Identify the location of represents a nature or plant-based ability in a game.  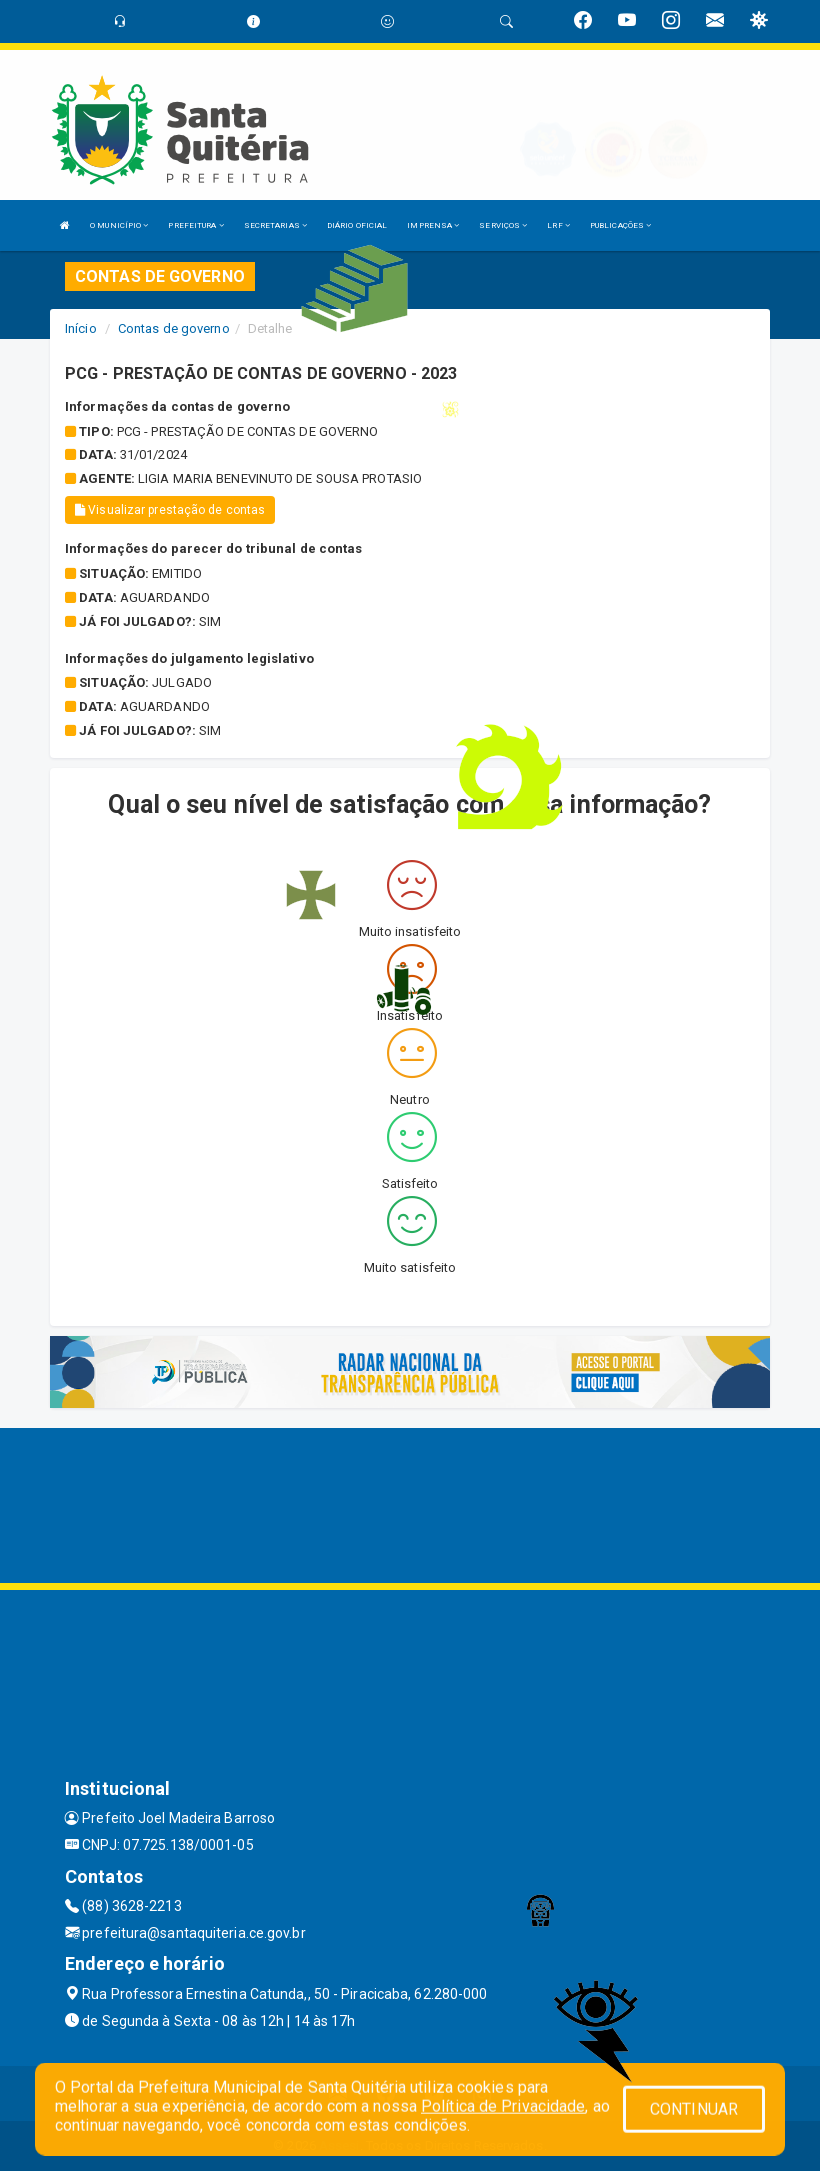
(509, 776).